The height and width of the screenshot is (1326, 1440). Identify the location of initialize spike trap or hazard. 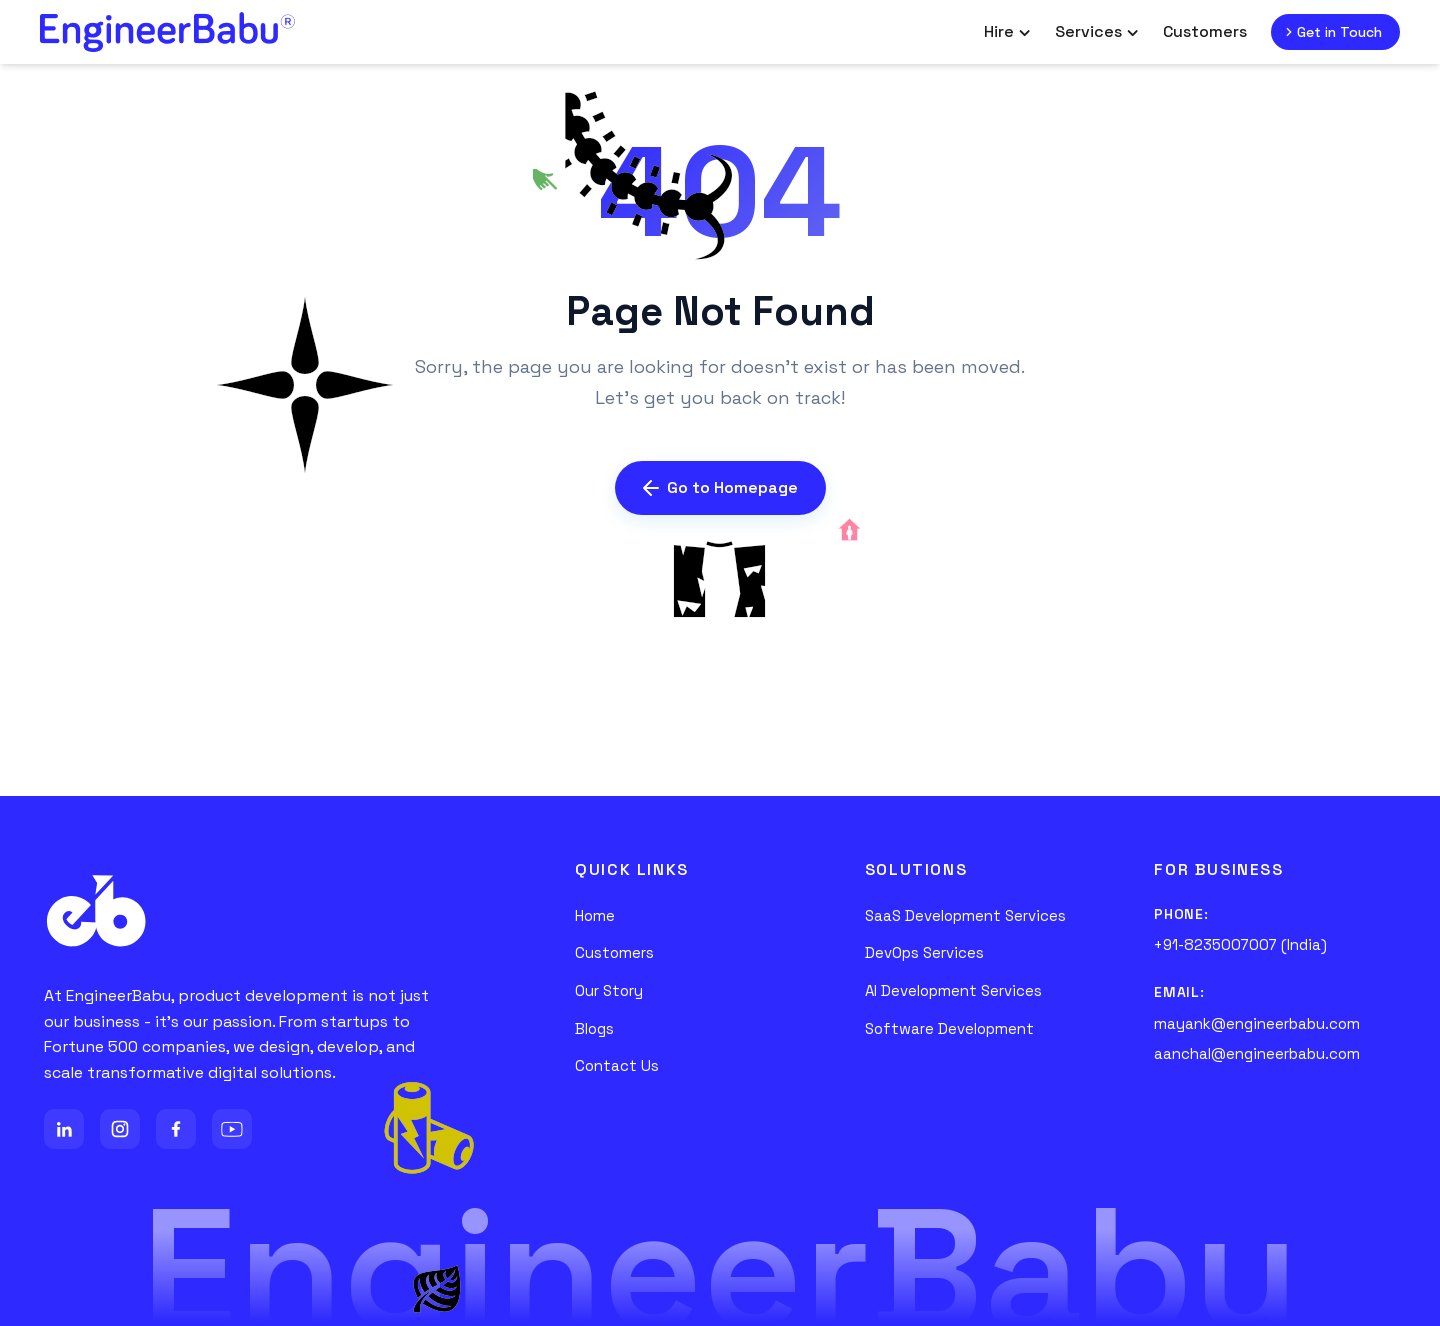
(305, 385).